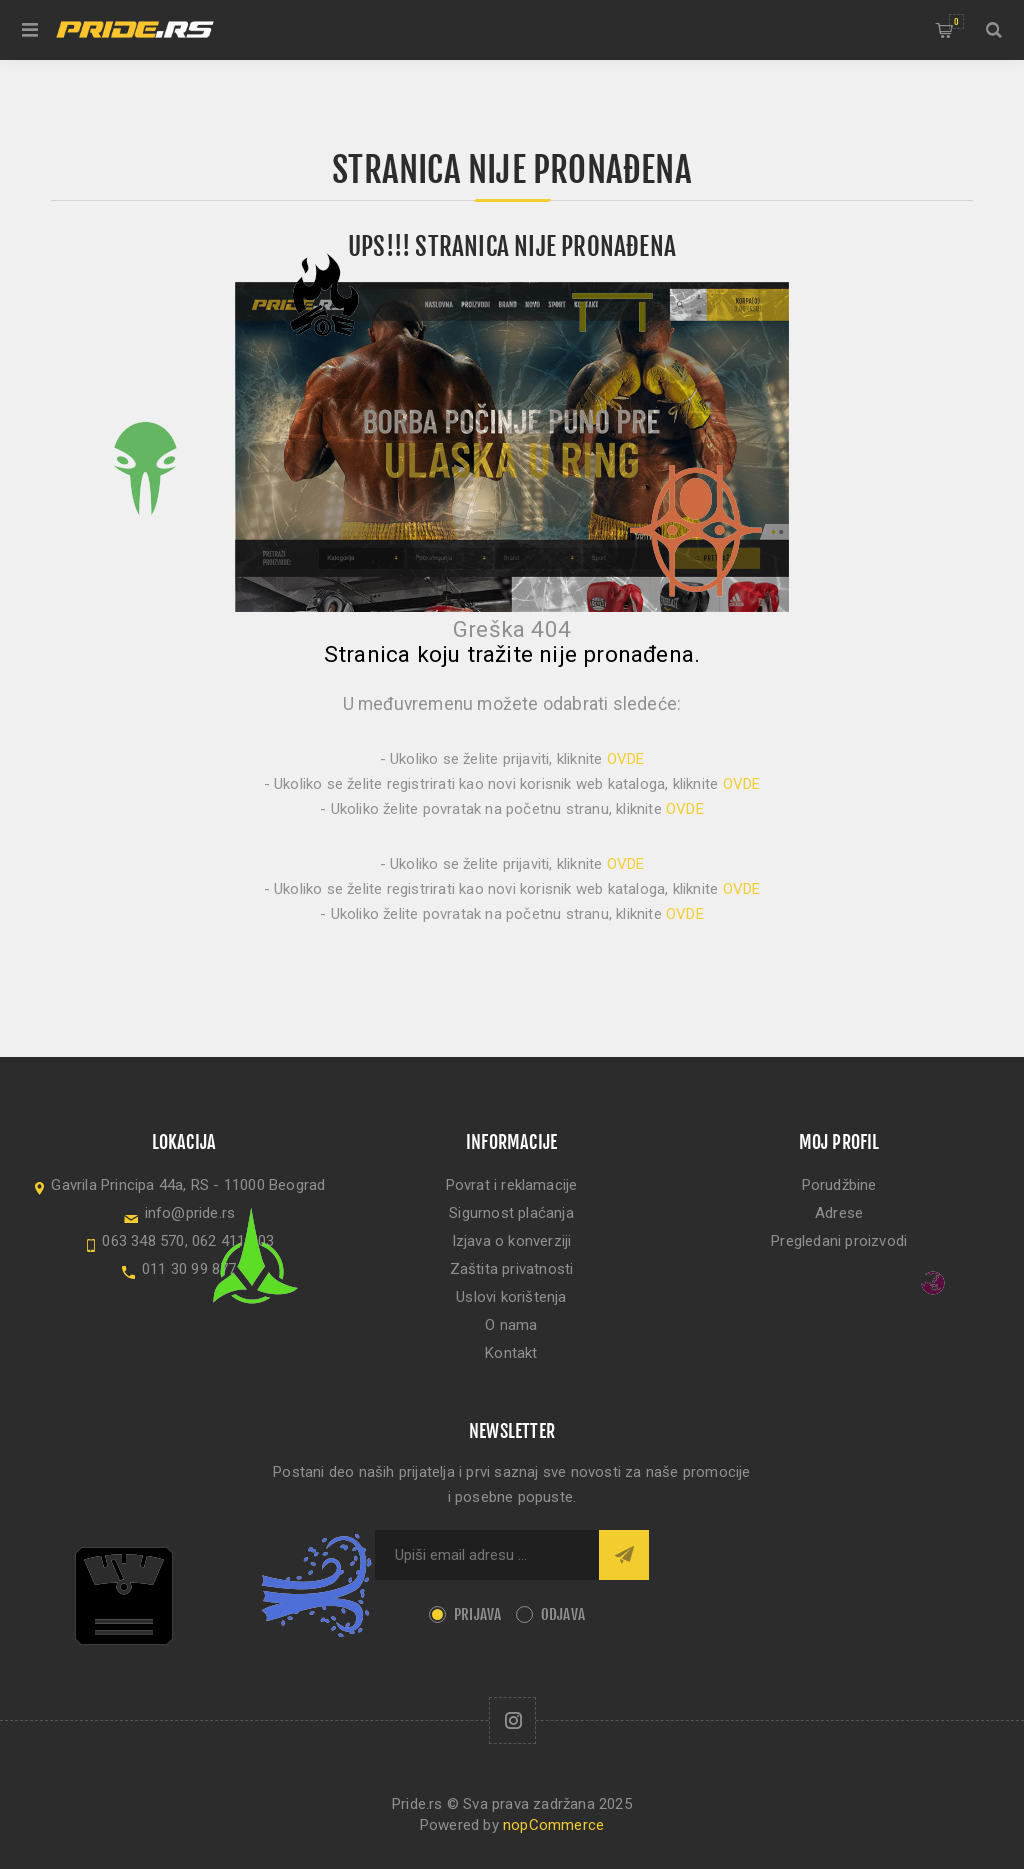 The width and height of the screenshot is (1024, 1869). Describe the element at coordinates (124, 1596) in the screenshot. I see `view weight or body metrics` at that location.